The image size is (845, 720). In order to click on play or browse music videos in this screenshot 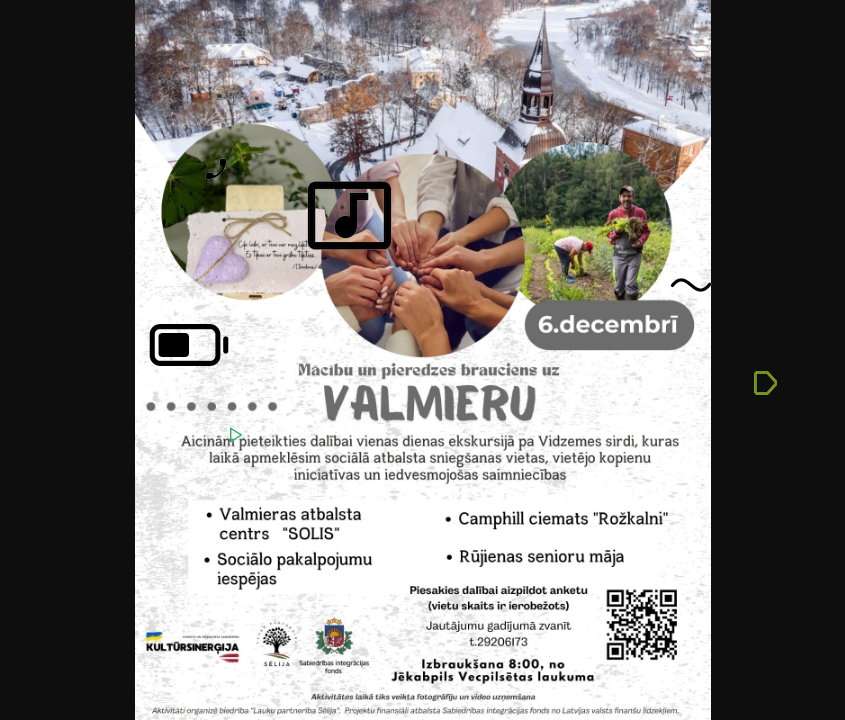, I will do `click(349, 215)`.